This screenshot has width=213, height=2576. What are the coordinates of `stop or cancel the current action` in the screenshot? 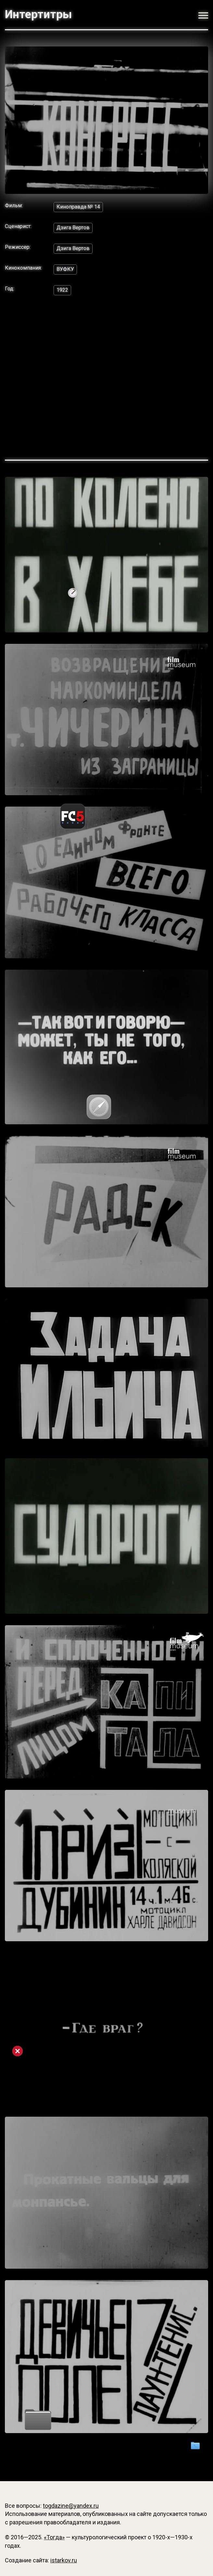 It's located at (18, 2051).